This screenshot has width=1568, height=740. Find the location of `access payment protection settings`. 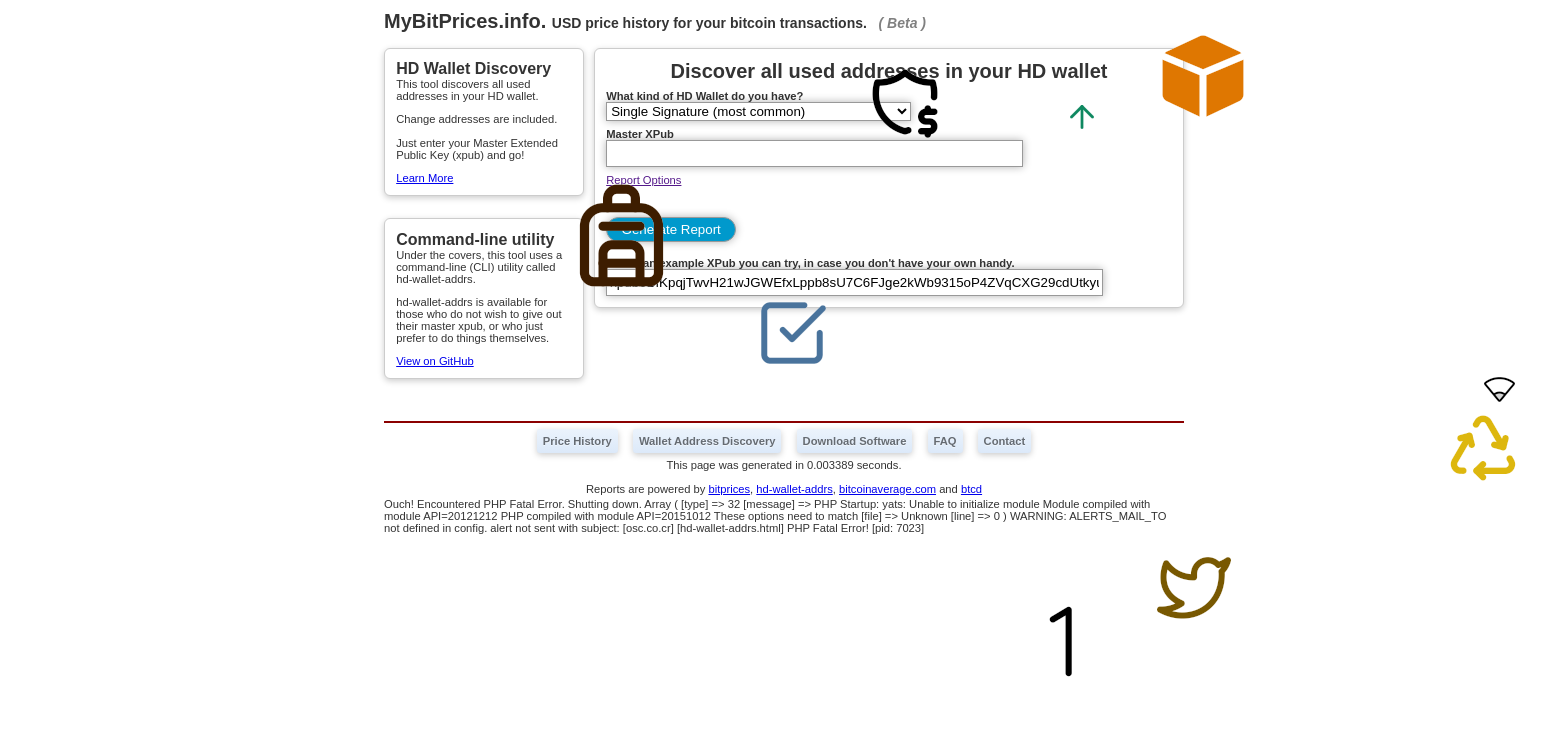

access payment protection settings is located at coordinates (905, 102).